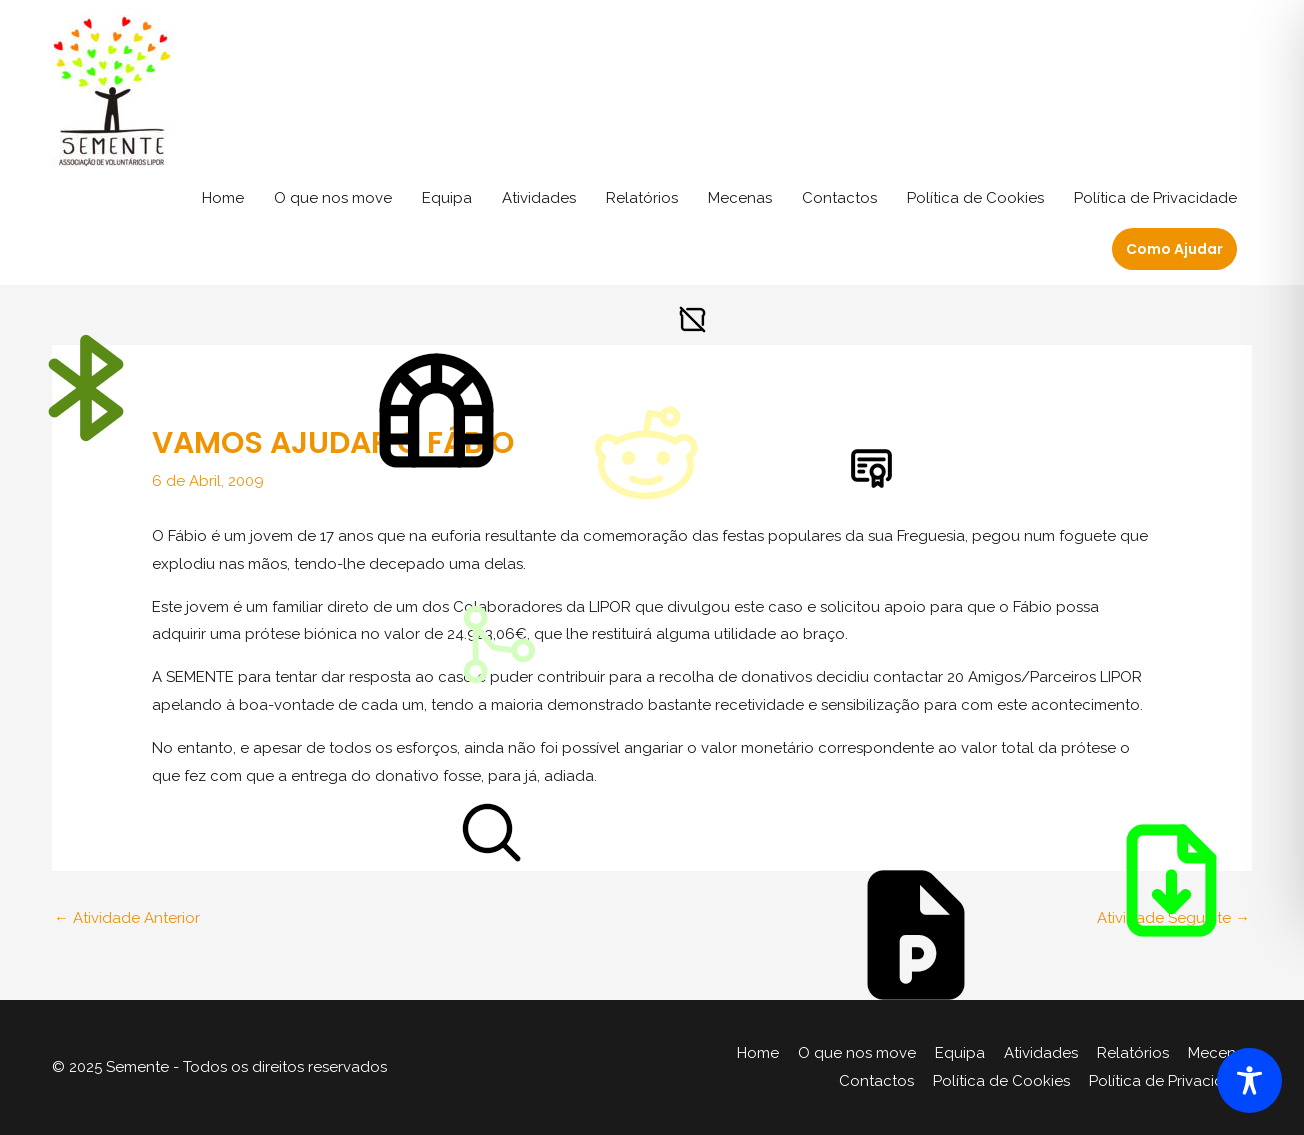  Describe the element at coordinates (493, 834) in the screenshot. I see `search for messages, users, or content` at that location.